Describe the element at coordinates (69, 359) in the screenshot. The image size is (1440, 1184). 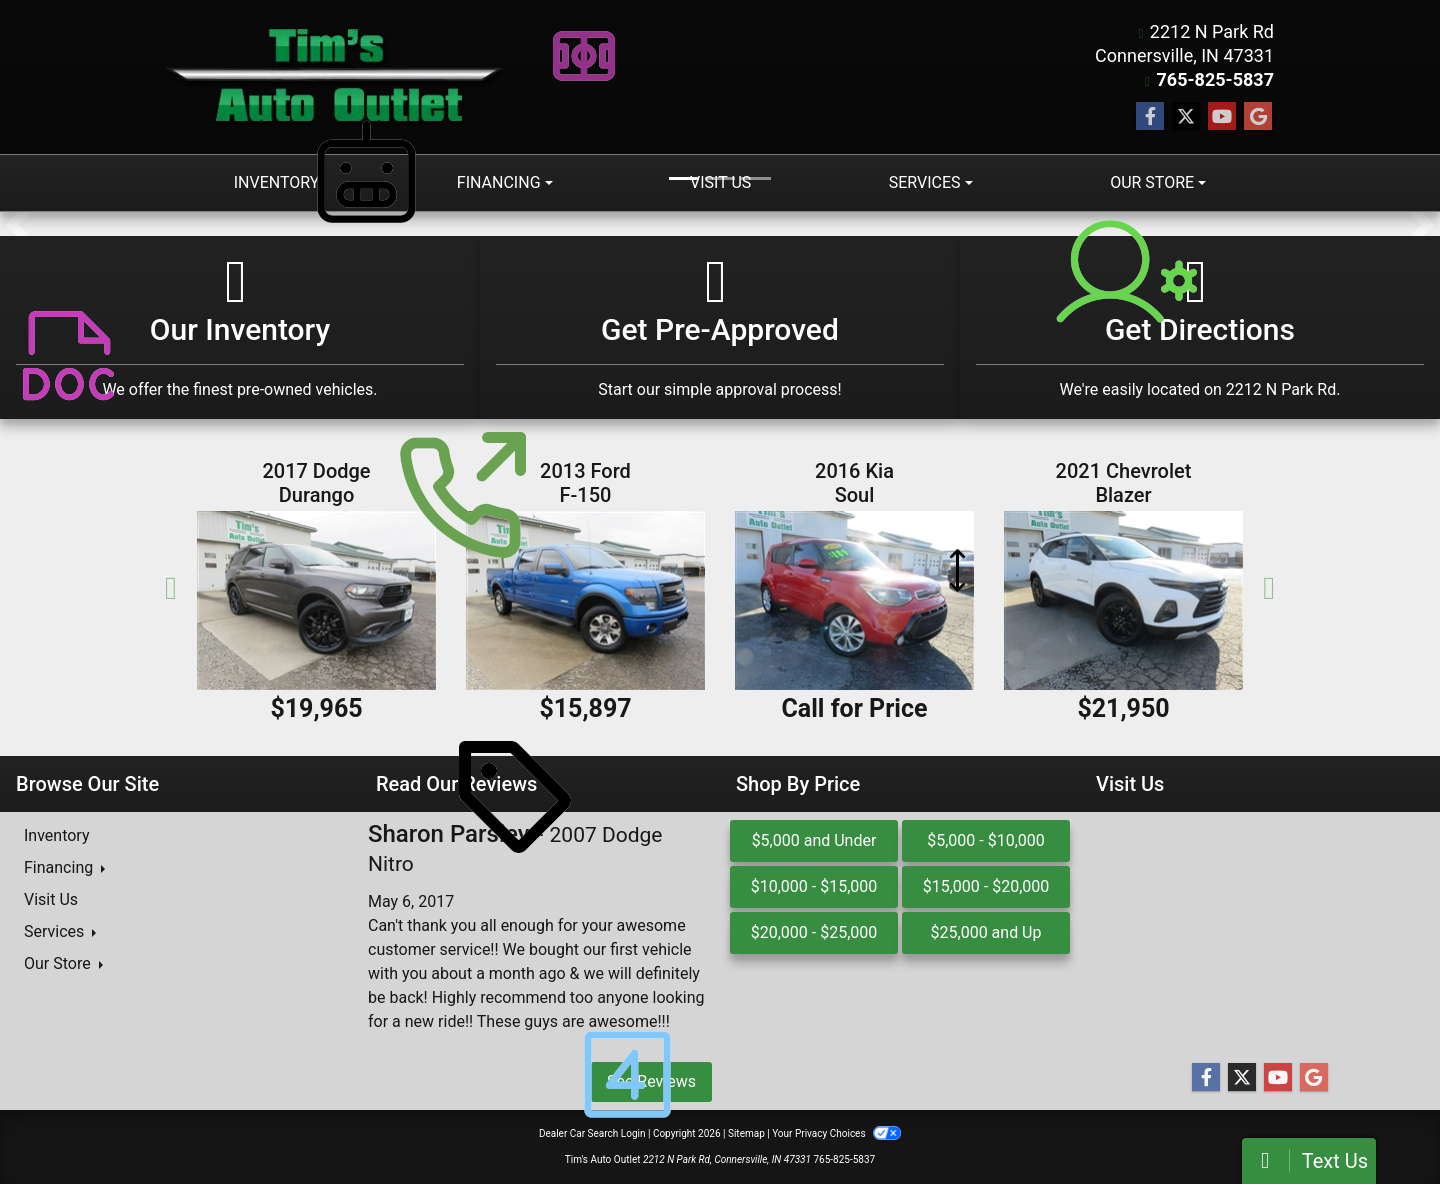
I see `open a document file` at that location.